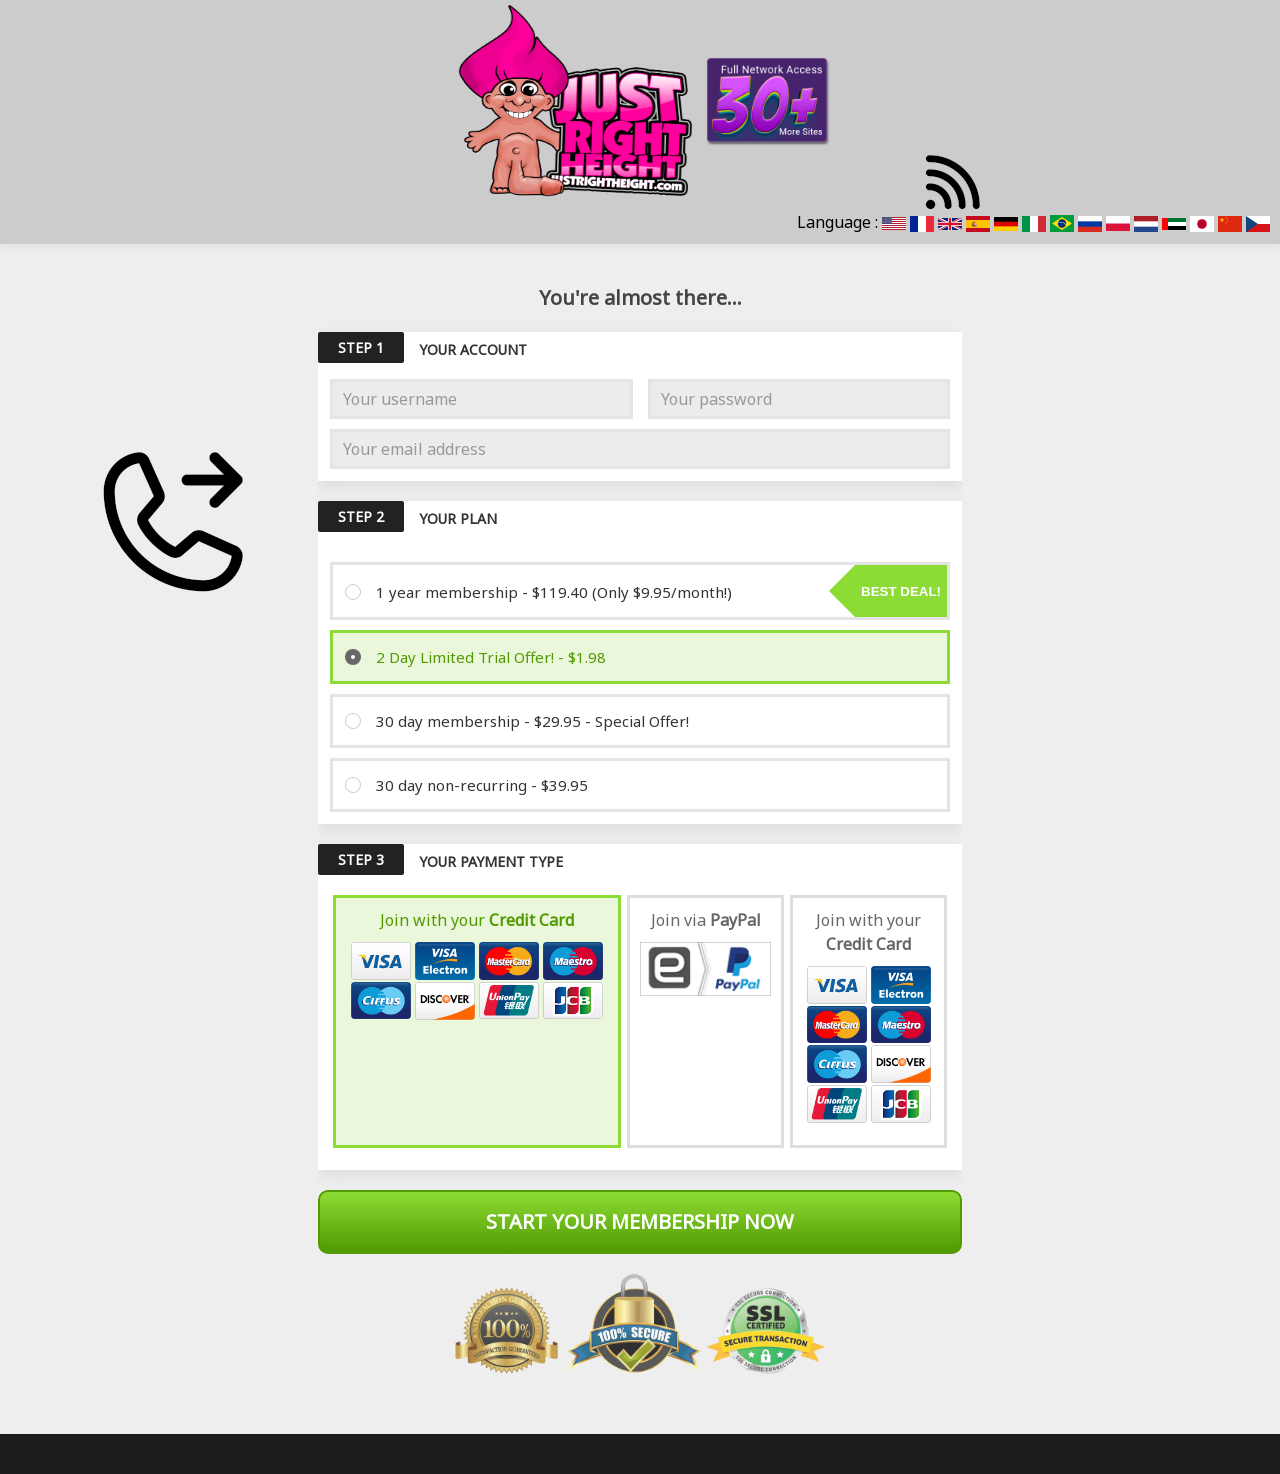 The width and height of the screenshot is (1280, 1474). I want to click on transfer an active call, so click(176, 519).